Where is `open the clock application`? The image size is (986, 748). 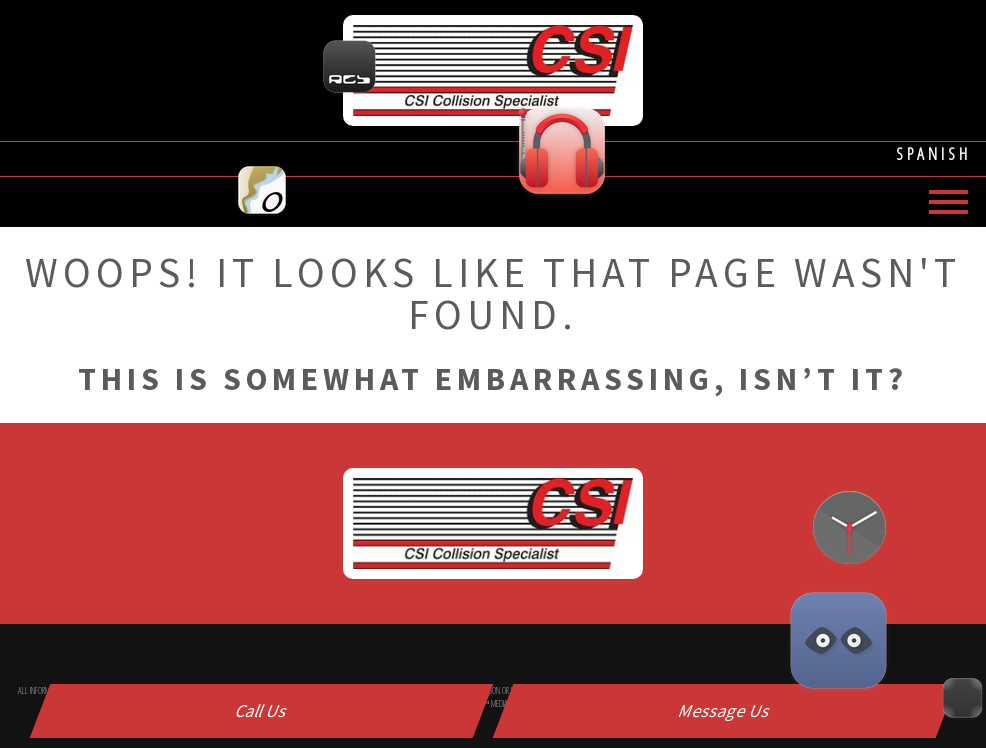 open the clock application is located at coordinates (849, 527).